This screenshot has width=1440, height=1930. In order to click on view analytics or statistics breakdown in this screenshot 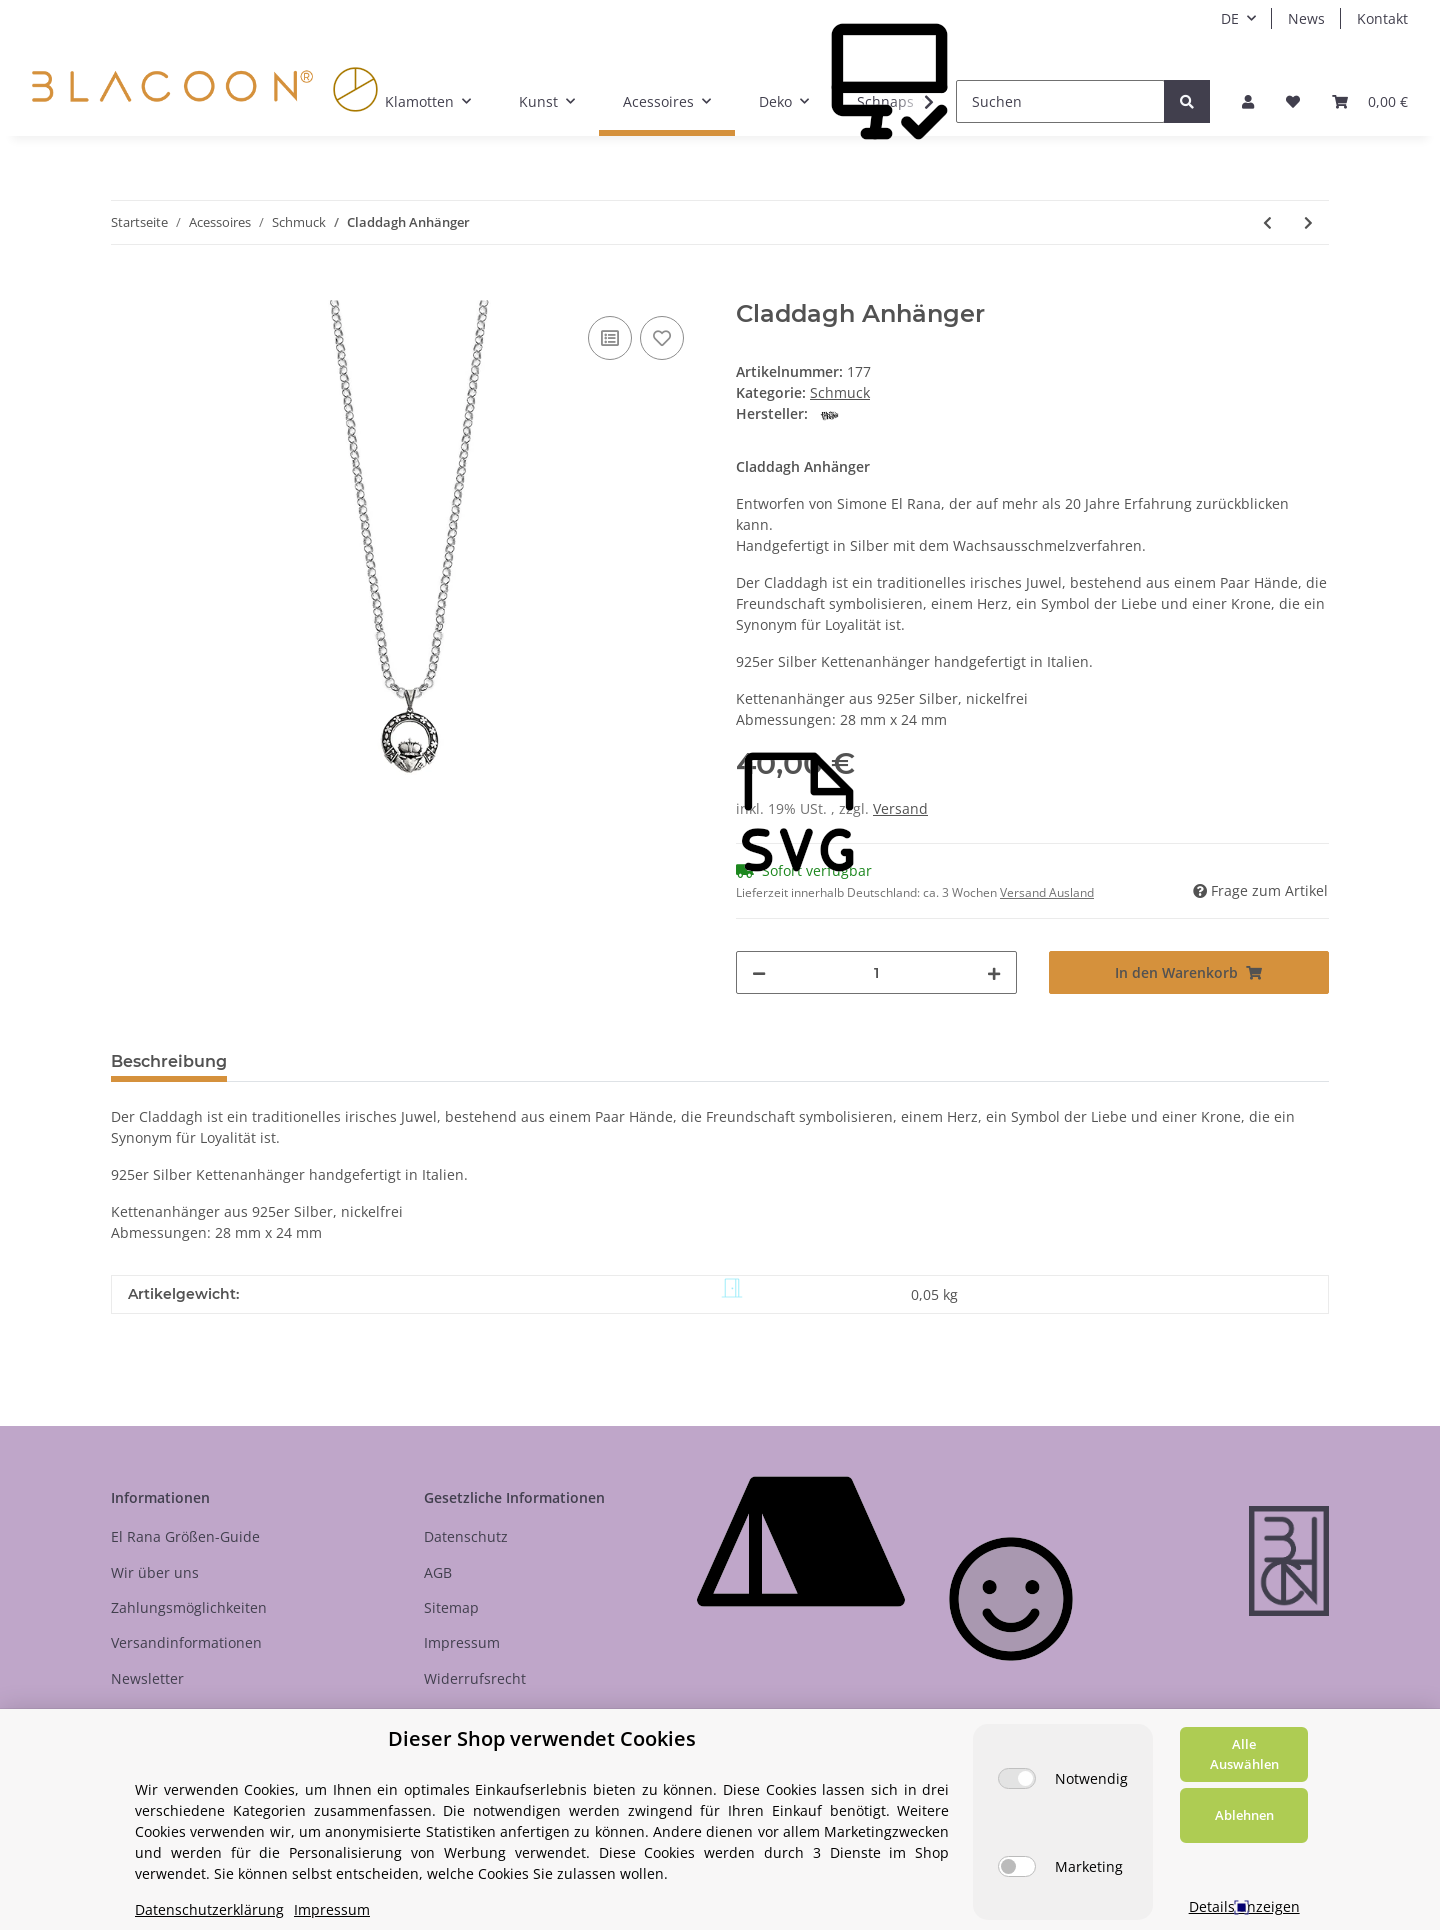, I will do `click(355, 89)`.